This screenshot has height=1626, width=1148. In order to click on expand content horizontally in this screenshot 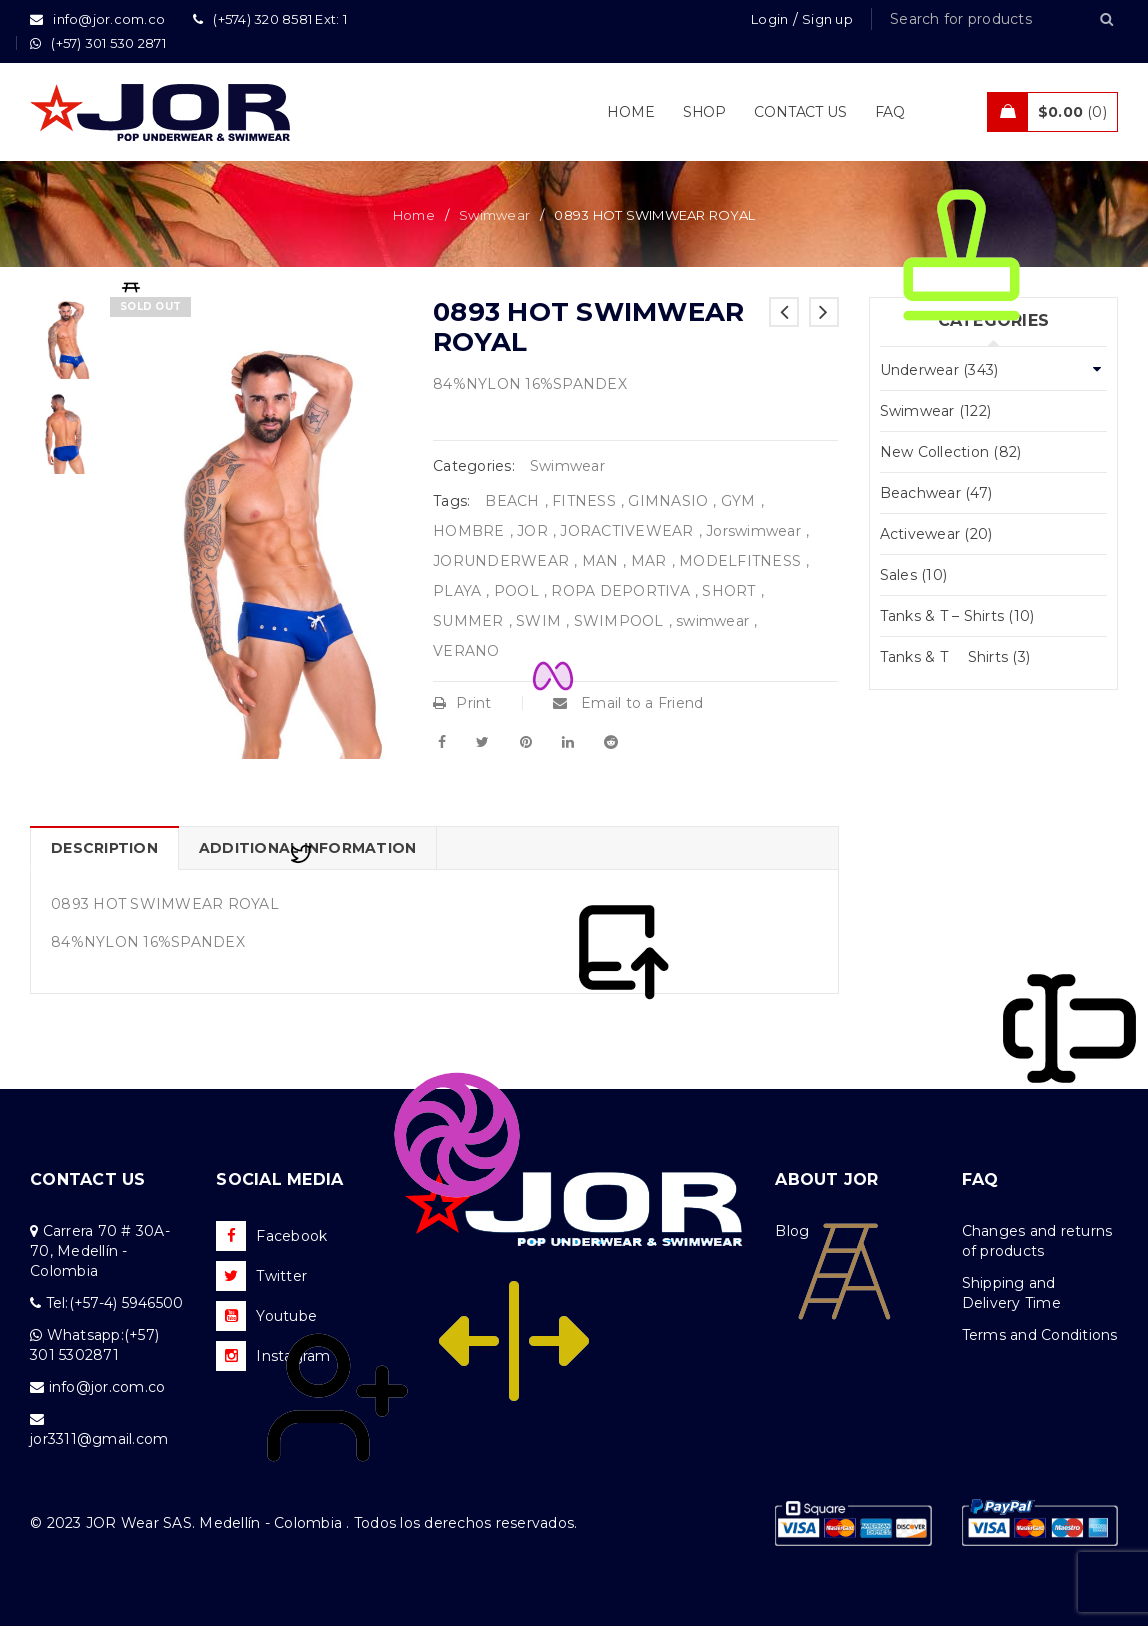, I will do `click(514, 1341)`.